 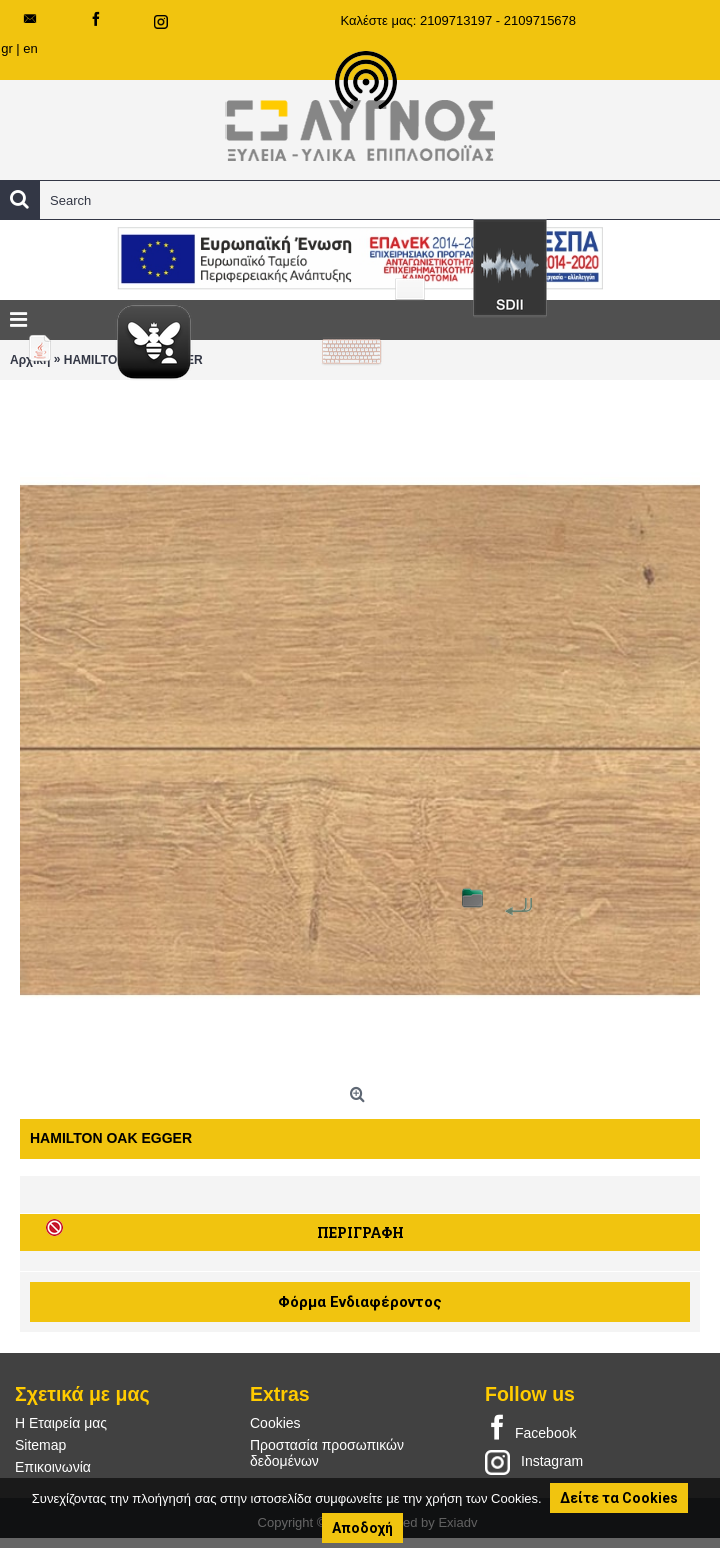 What do you see at coordinates (54, 1227) in the screenshot?
I see `delete selected email message` at bounding box center [54, 1227].